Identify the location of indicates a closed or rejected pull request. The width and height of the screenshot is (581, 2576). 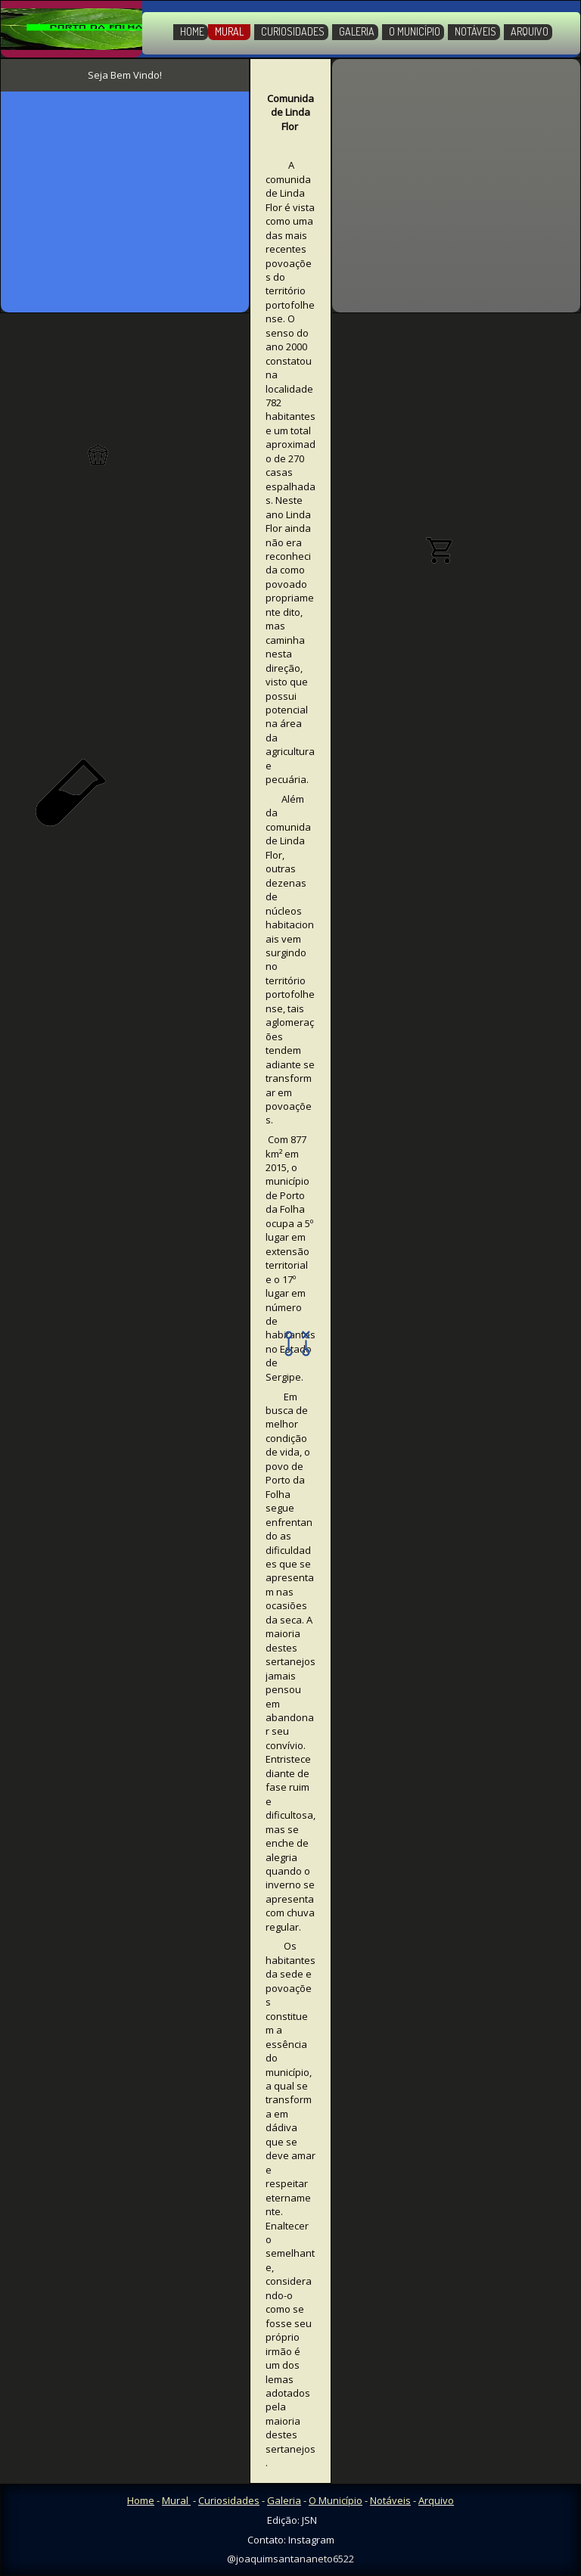
(297, 1344).